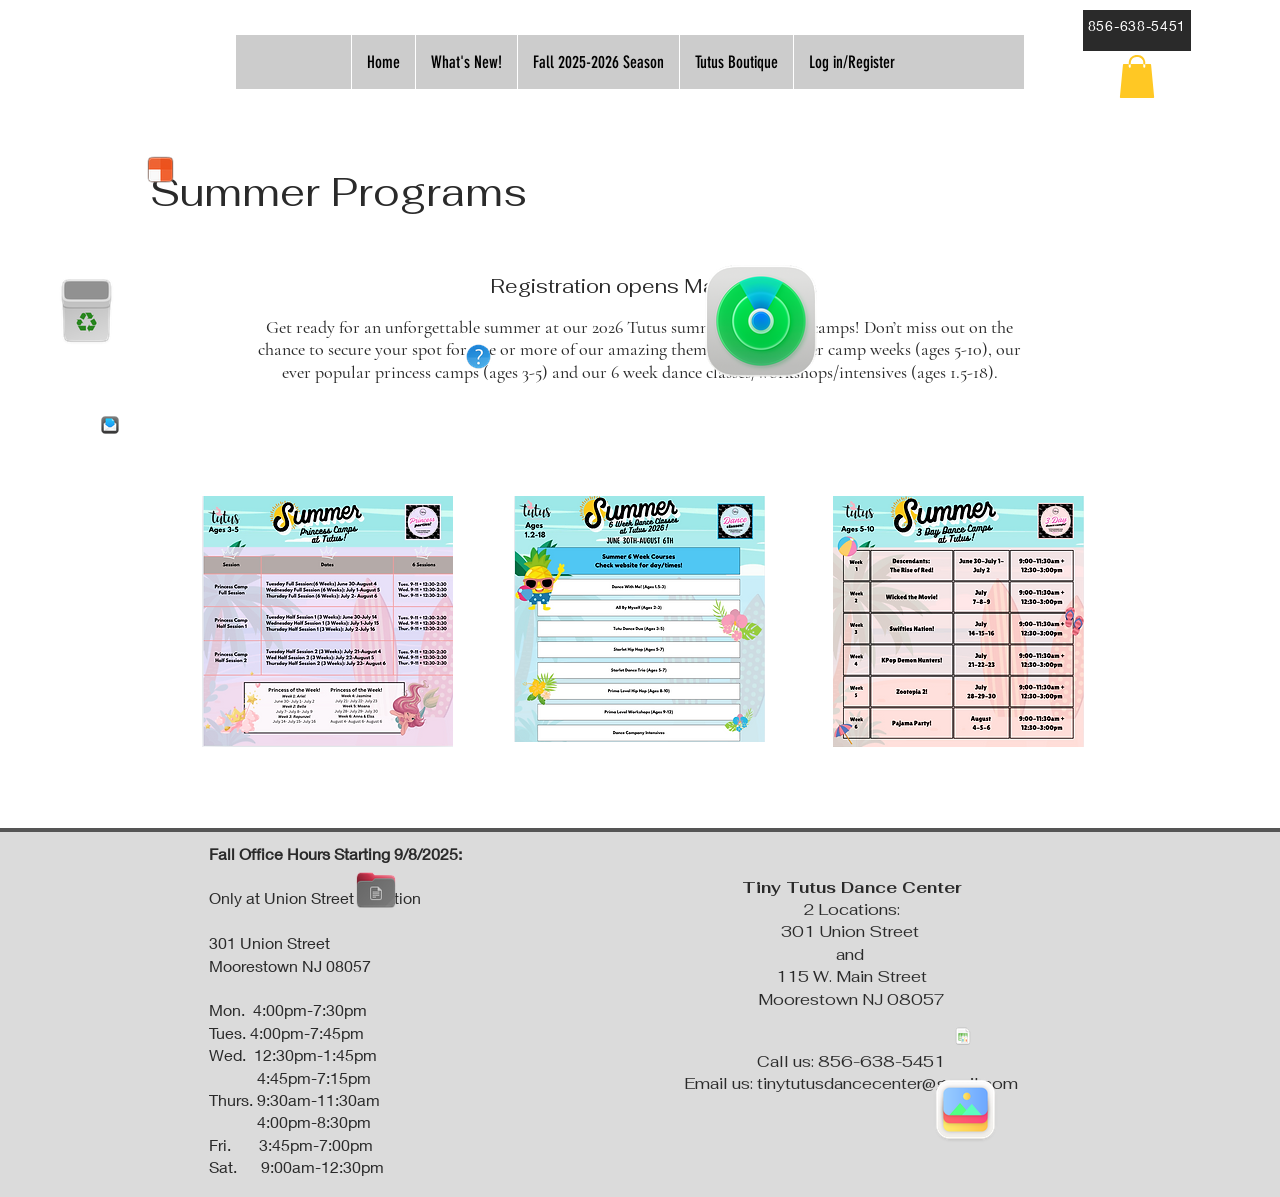 This screenshot has width=1280, height=1197. I want to click on switch to the bottom-left workspace, so click(160, 169).